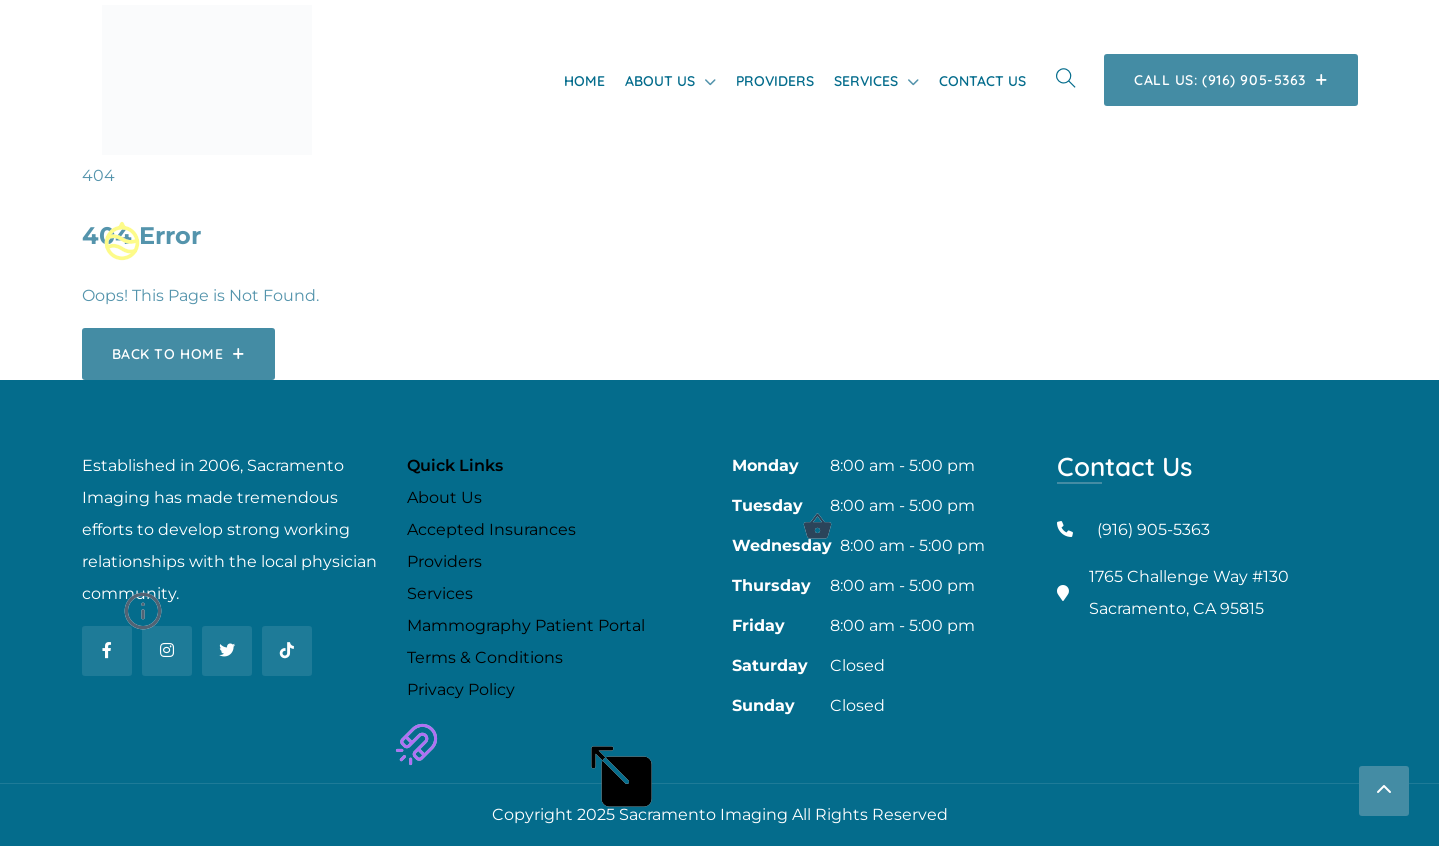 The image size is (1439, 846). Describe the element at coordinates (122, 241) in the screenshot. I see `holiday or seasonal decoration indicator` at that location.